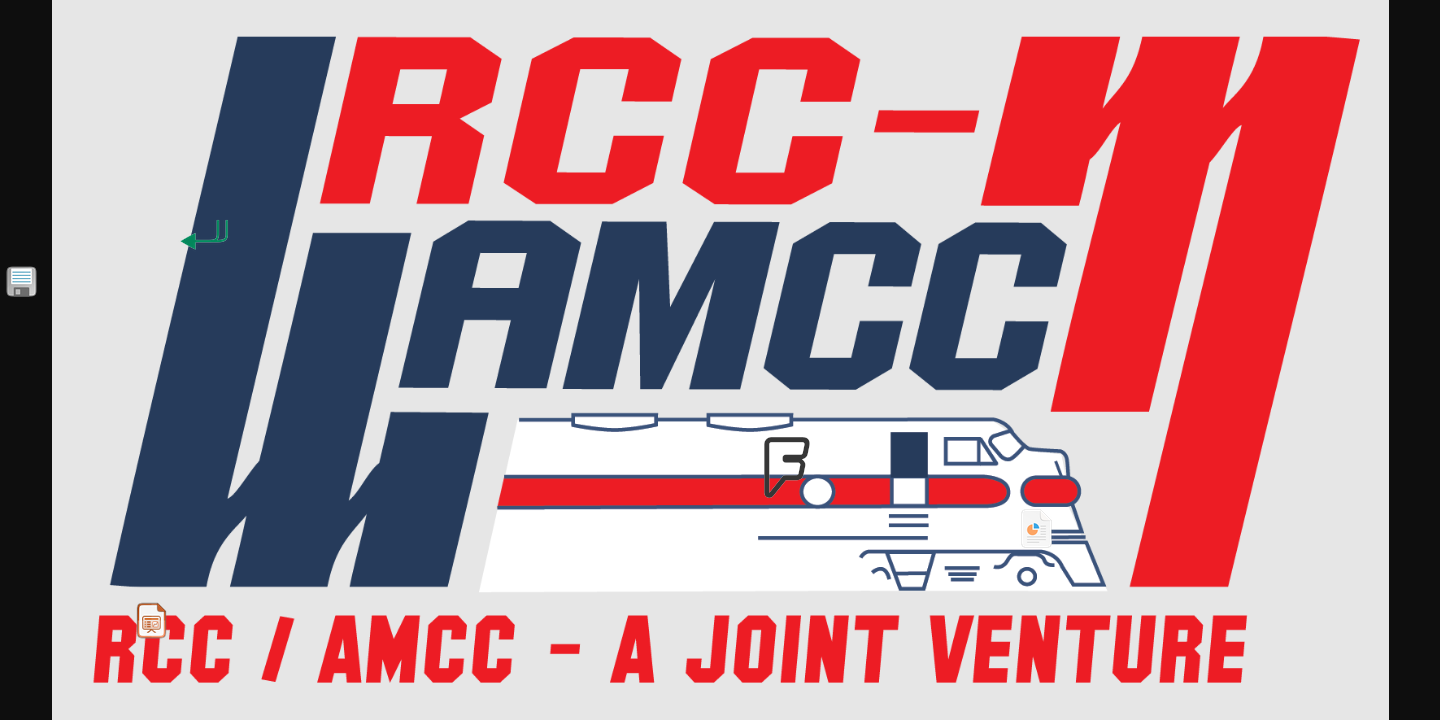 The image size is (1440, 720). Describe the element at coordinates (1036, 528) in the screenshot. I see `open a presentation file` at that location.